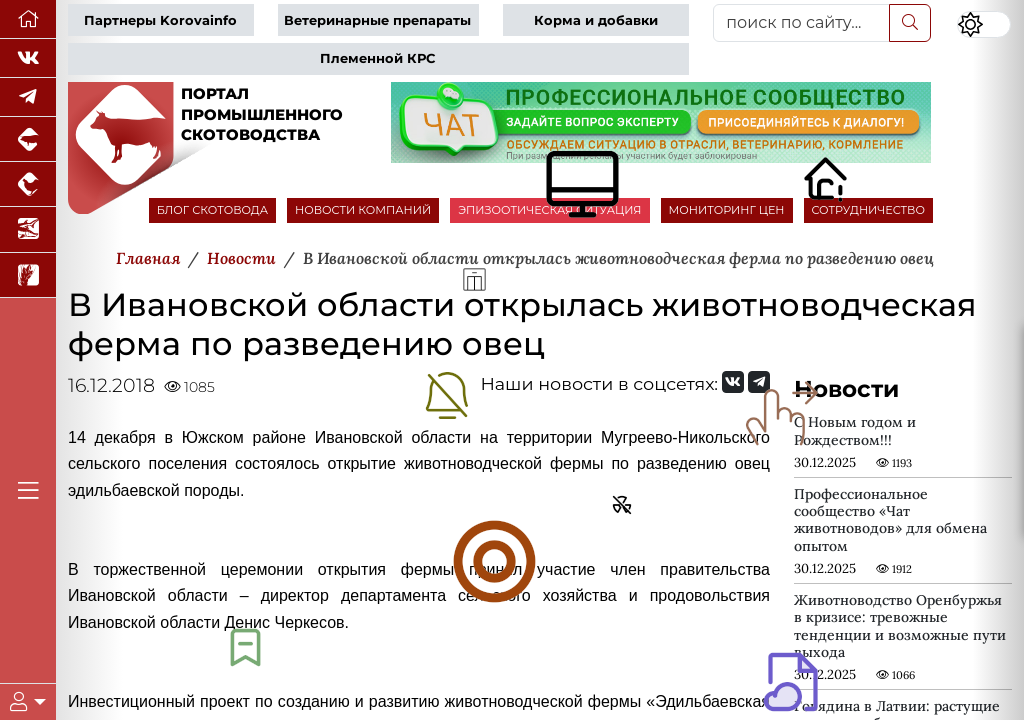  I want to click on switch to desktop view, so click(582, 181).